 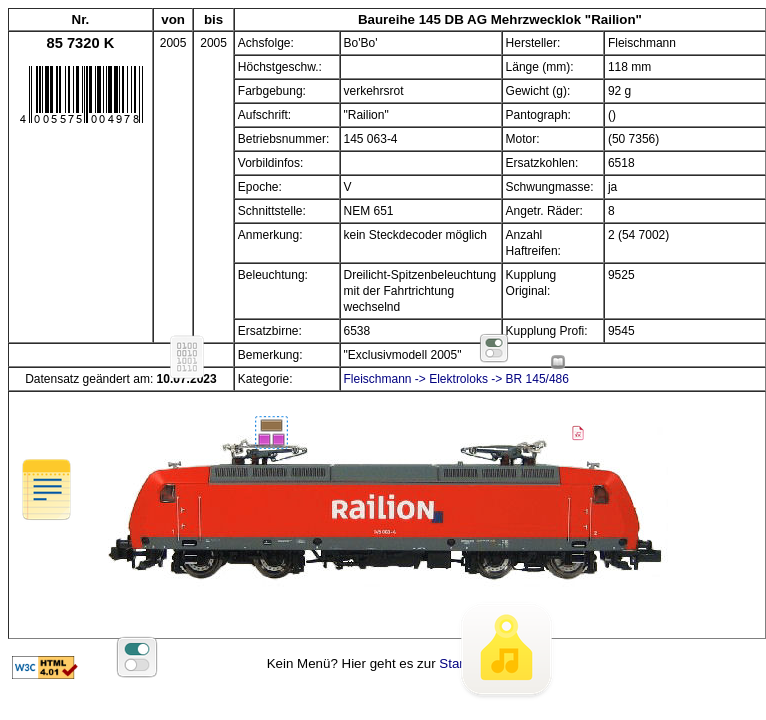 I want to click on open gnome tweaks settings, so click(x=494, y=348).